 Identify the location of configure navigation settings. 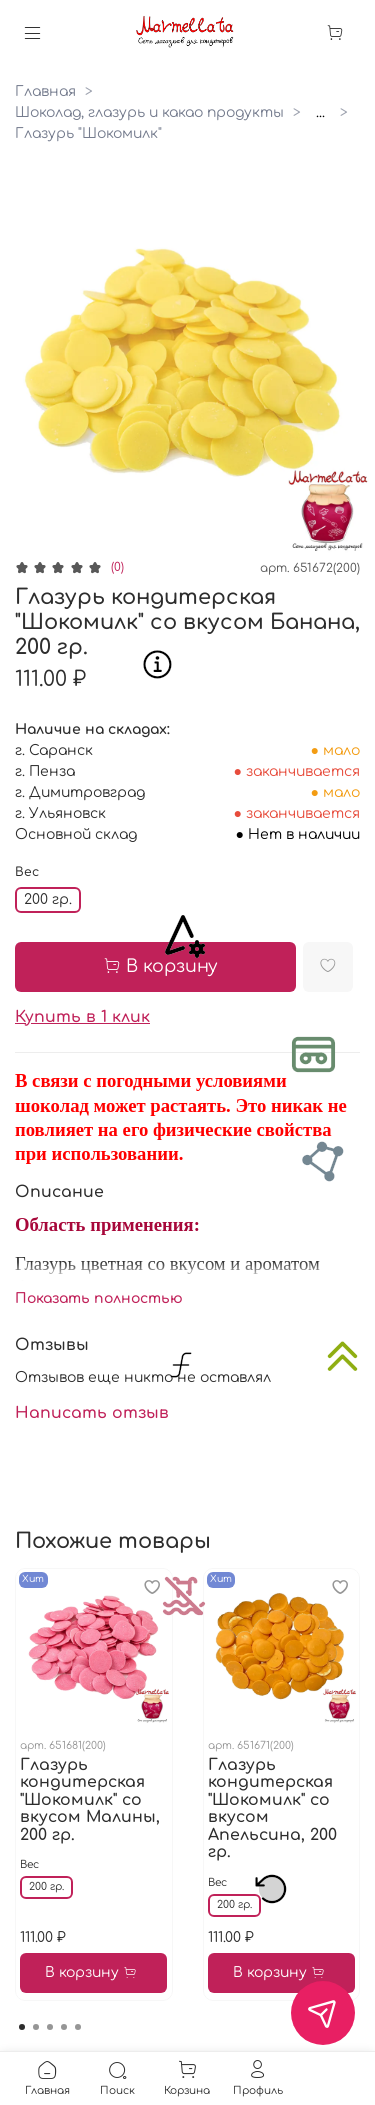
(183, 935).